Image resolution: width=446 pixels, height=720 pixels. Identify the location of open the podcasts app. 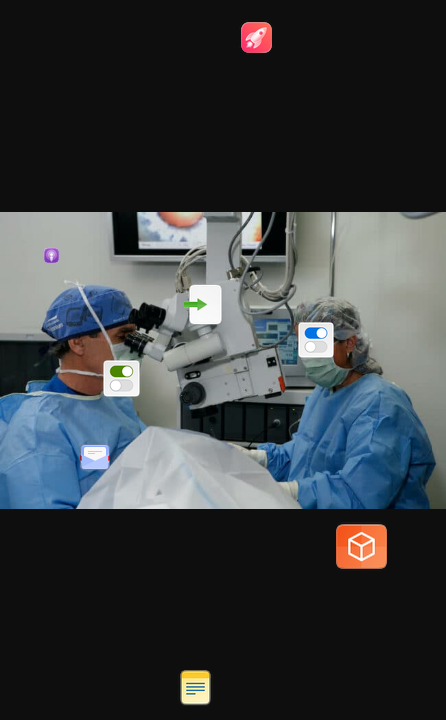
(51, 255).